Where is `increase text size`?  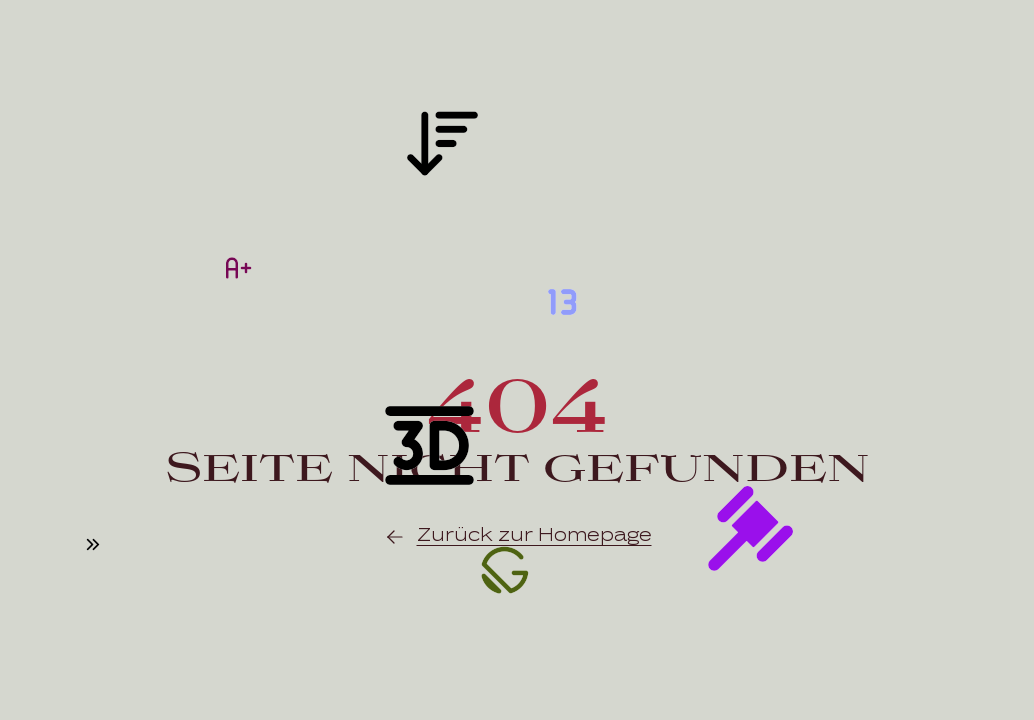
increase text size is located at coordinates (238, 268).